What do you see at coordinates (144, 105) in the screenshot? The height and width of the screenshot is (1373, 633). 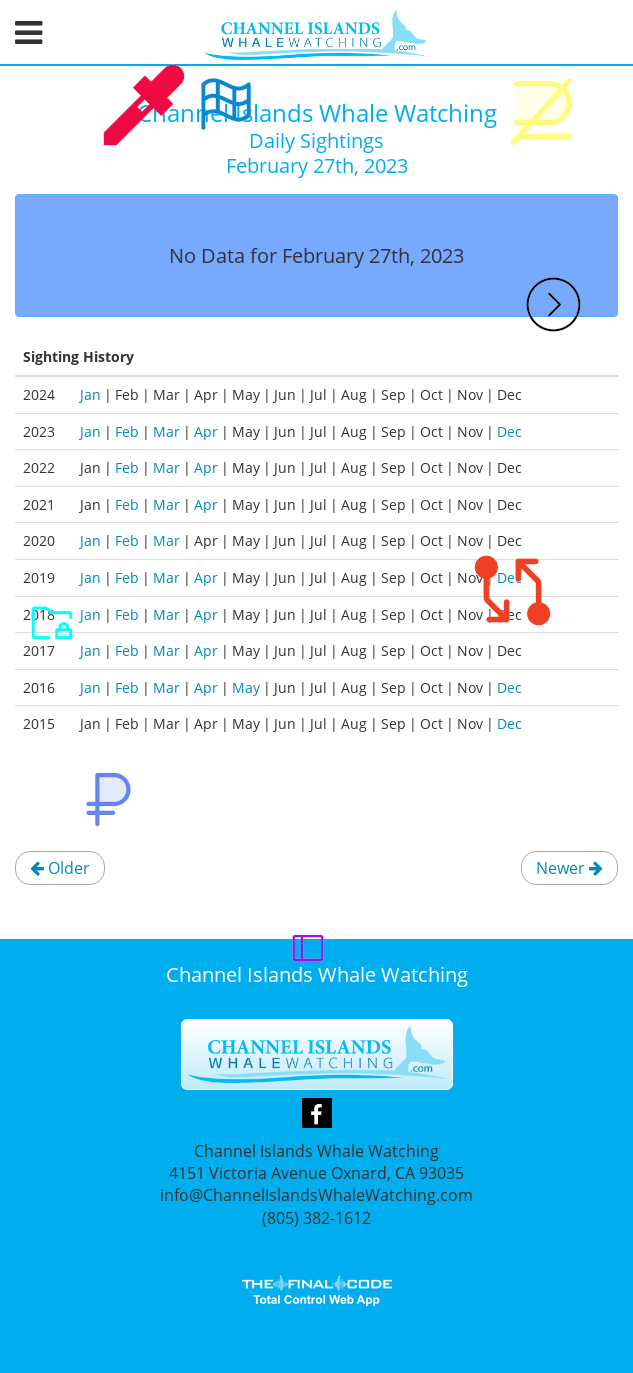 I see `pick a color from the screen` at bounding box center [144, 105].